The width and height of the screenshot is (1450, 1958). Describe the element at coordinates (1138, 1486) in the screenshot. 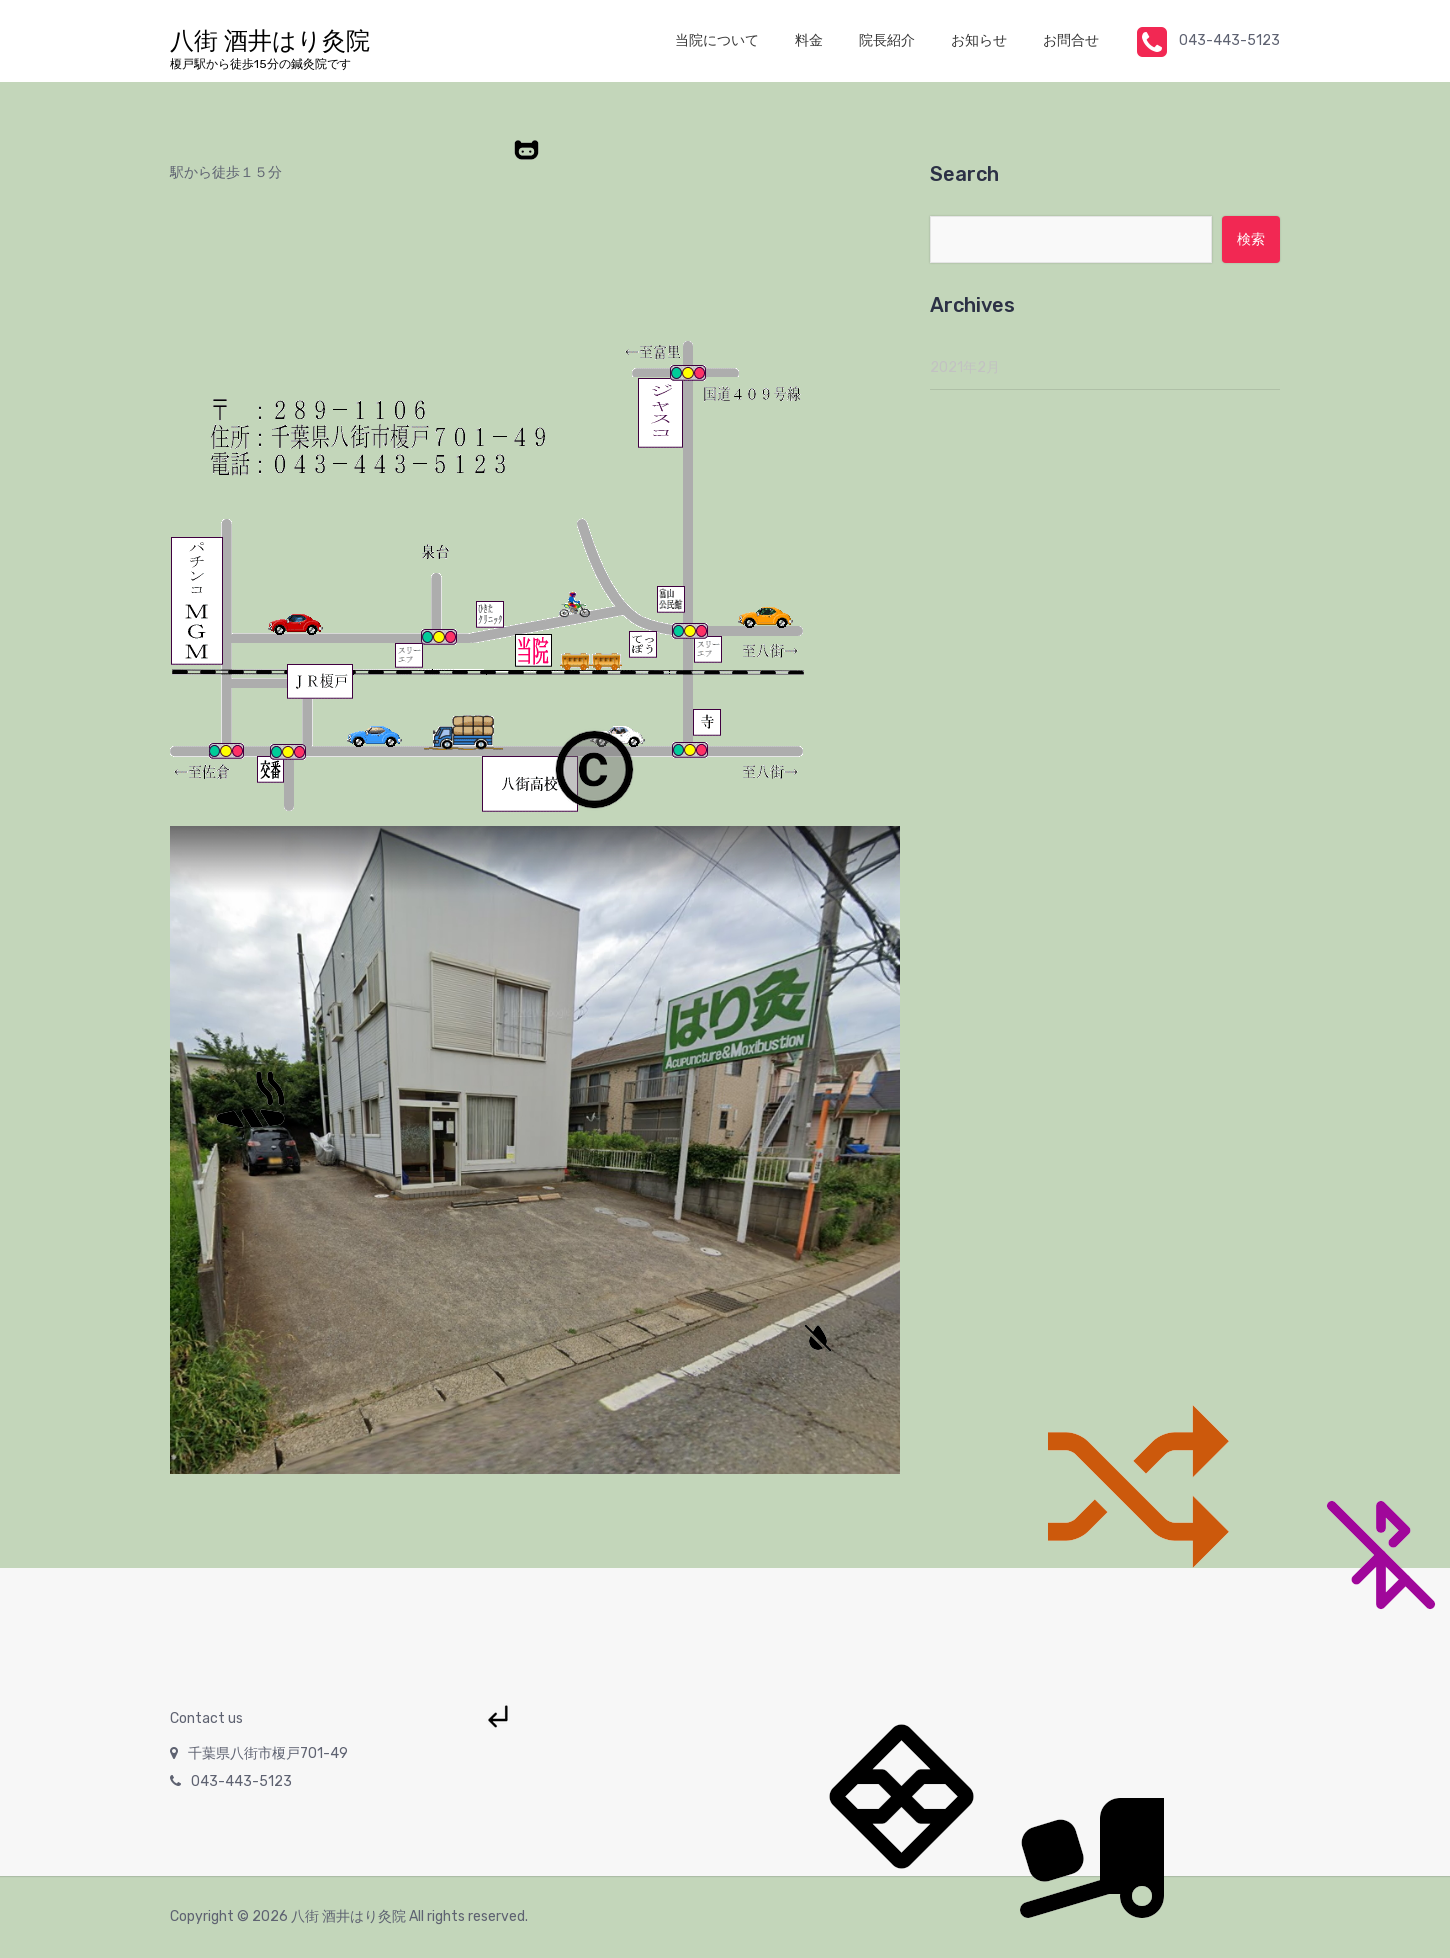

I see `shuffle playlist or queue order` at that location.